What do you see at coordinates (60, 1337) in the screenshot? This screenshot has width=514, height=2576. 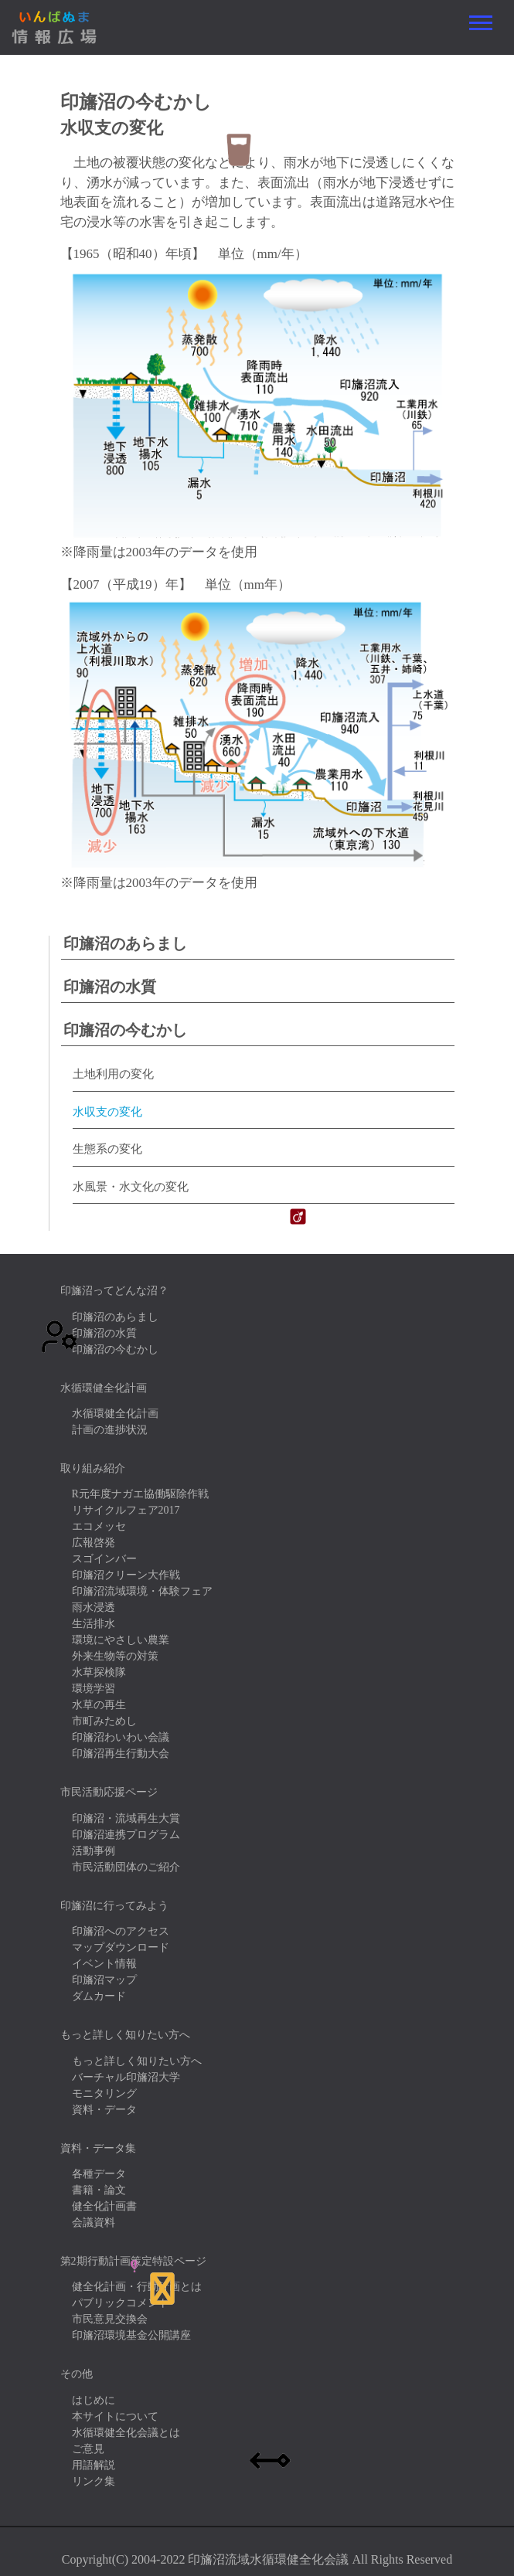 I see `access user account settings` at bounding box center [60, 1337].